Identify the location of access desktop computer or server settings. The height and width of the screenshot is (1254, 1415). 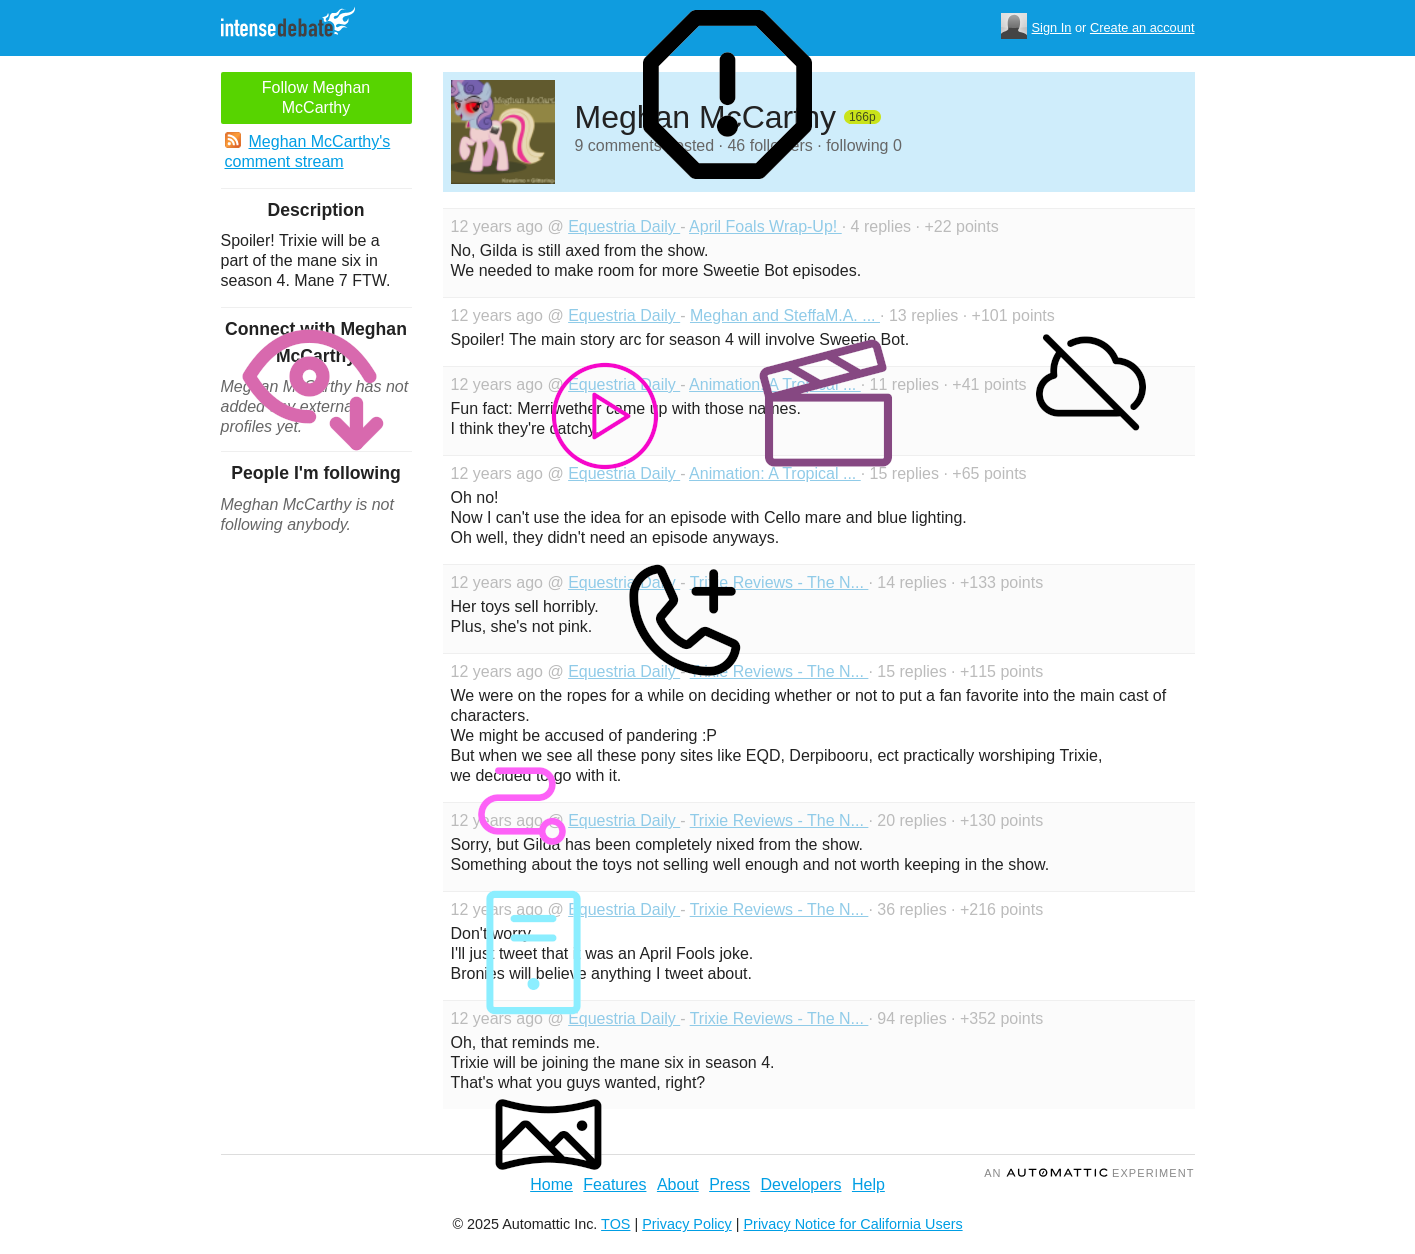
(533, 952).